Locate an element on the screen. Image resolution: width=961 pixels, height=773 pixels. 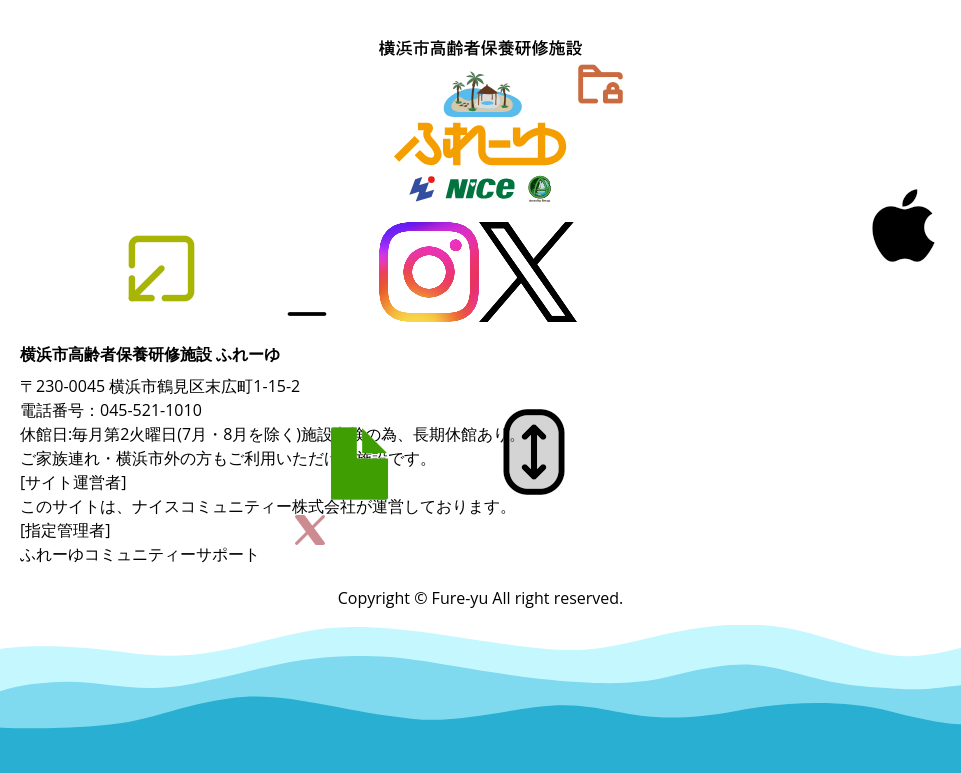
access a password-protected folder is located at coordinates (600, 84).